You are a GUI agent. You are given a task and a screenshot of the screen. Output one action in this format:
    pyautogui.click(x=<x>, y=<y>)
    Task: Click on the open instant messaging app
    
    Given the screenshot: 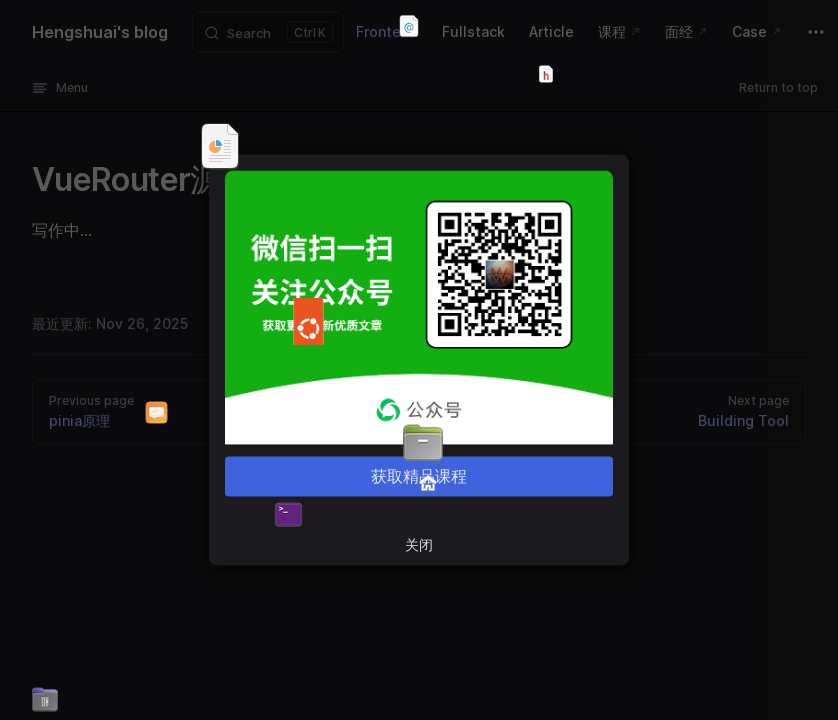 What is the action you would take?
    pyautogui.click(x=156, y=412)
    